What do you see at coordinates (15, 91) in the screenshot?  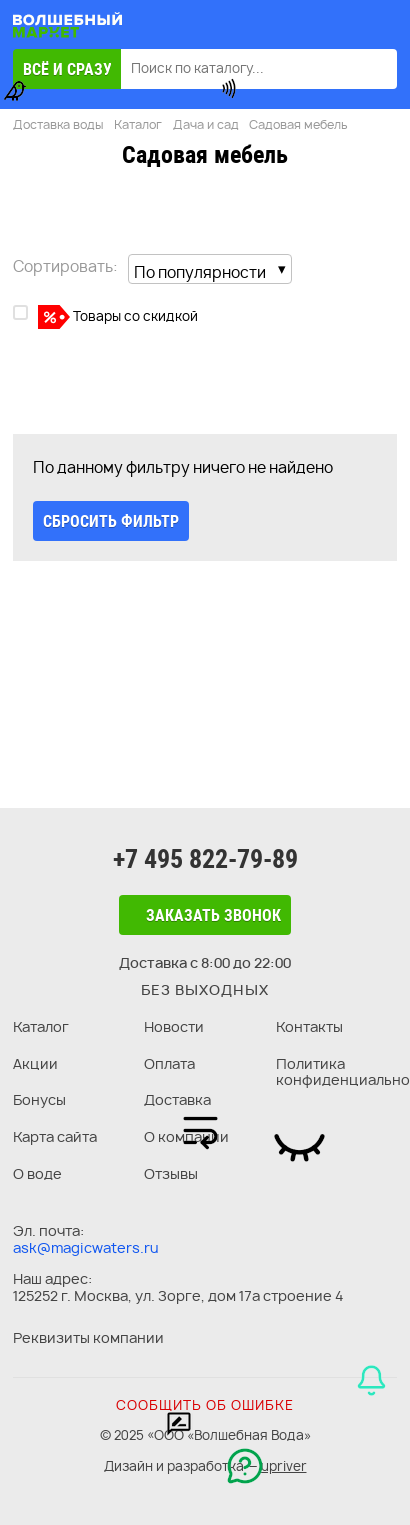 I see `access twitter or social media features` at bounding box center [15, 91].